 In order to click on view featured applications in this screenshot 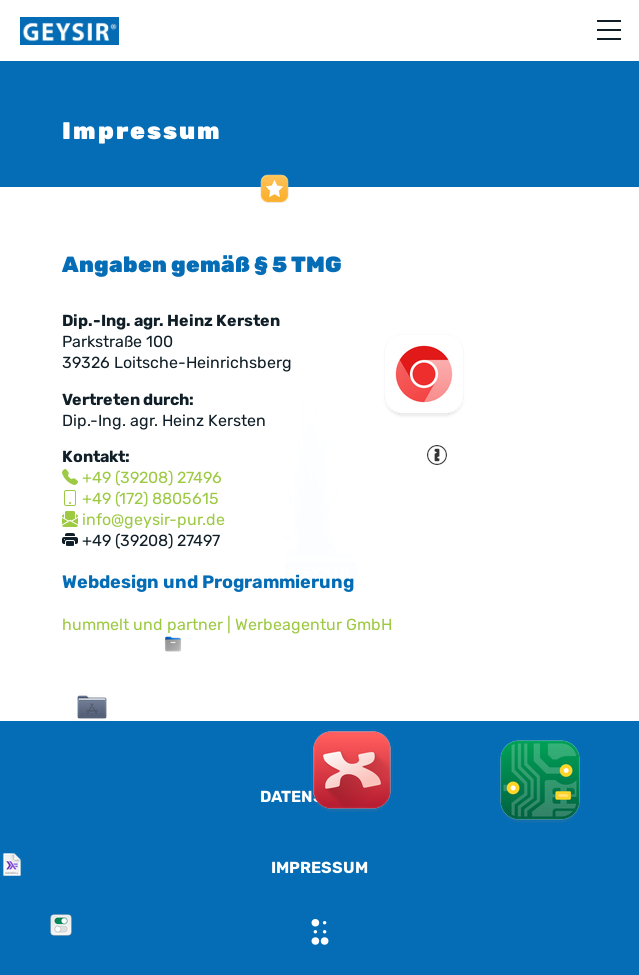, I will do `click(274, 188)`.